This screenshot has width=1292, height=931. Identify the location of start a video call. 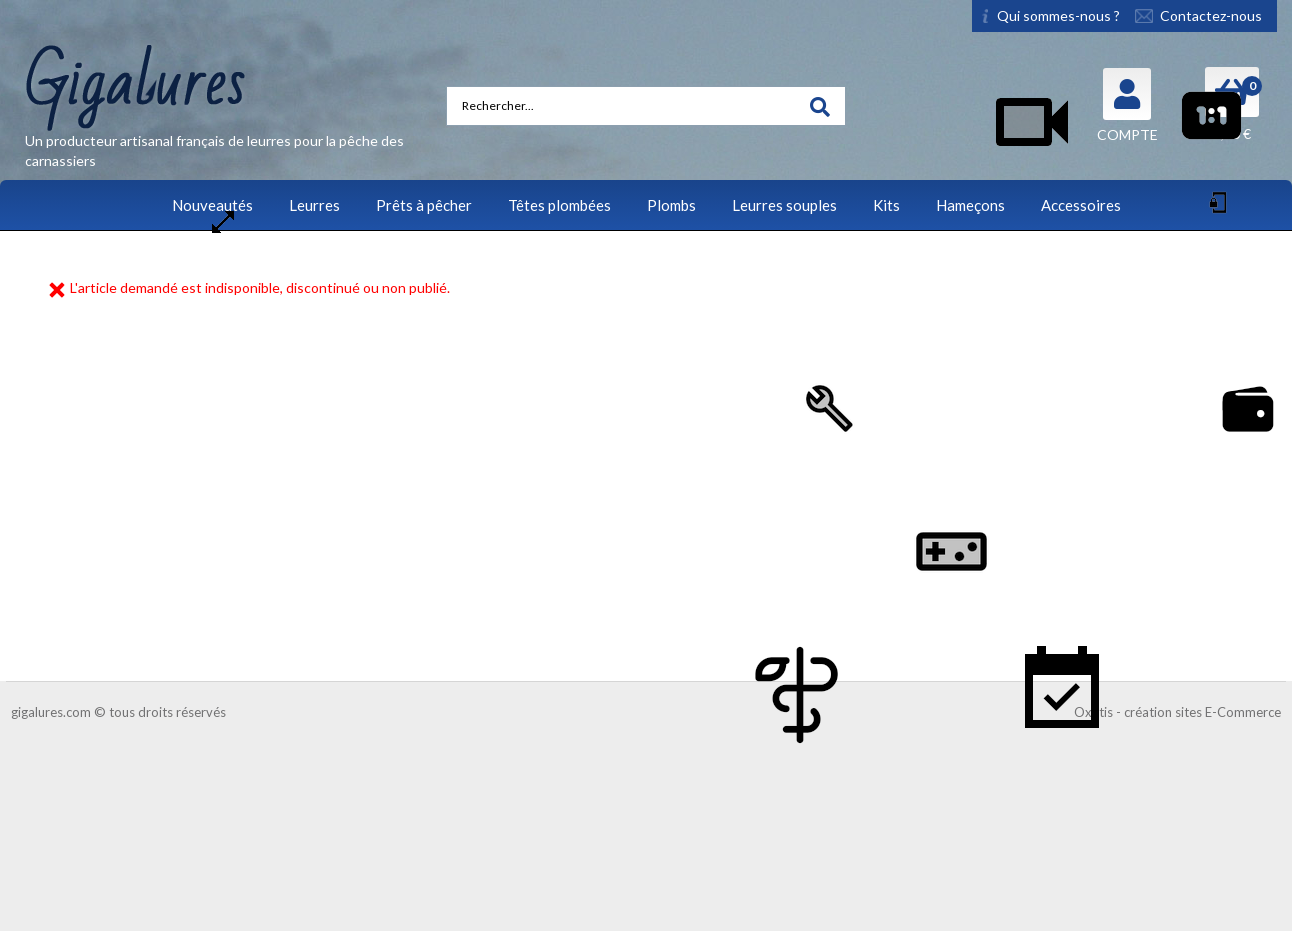
(1032, 122).